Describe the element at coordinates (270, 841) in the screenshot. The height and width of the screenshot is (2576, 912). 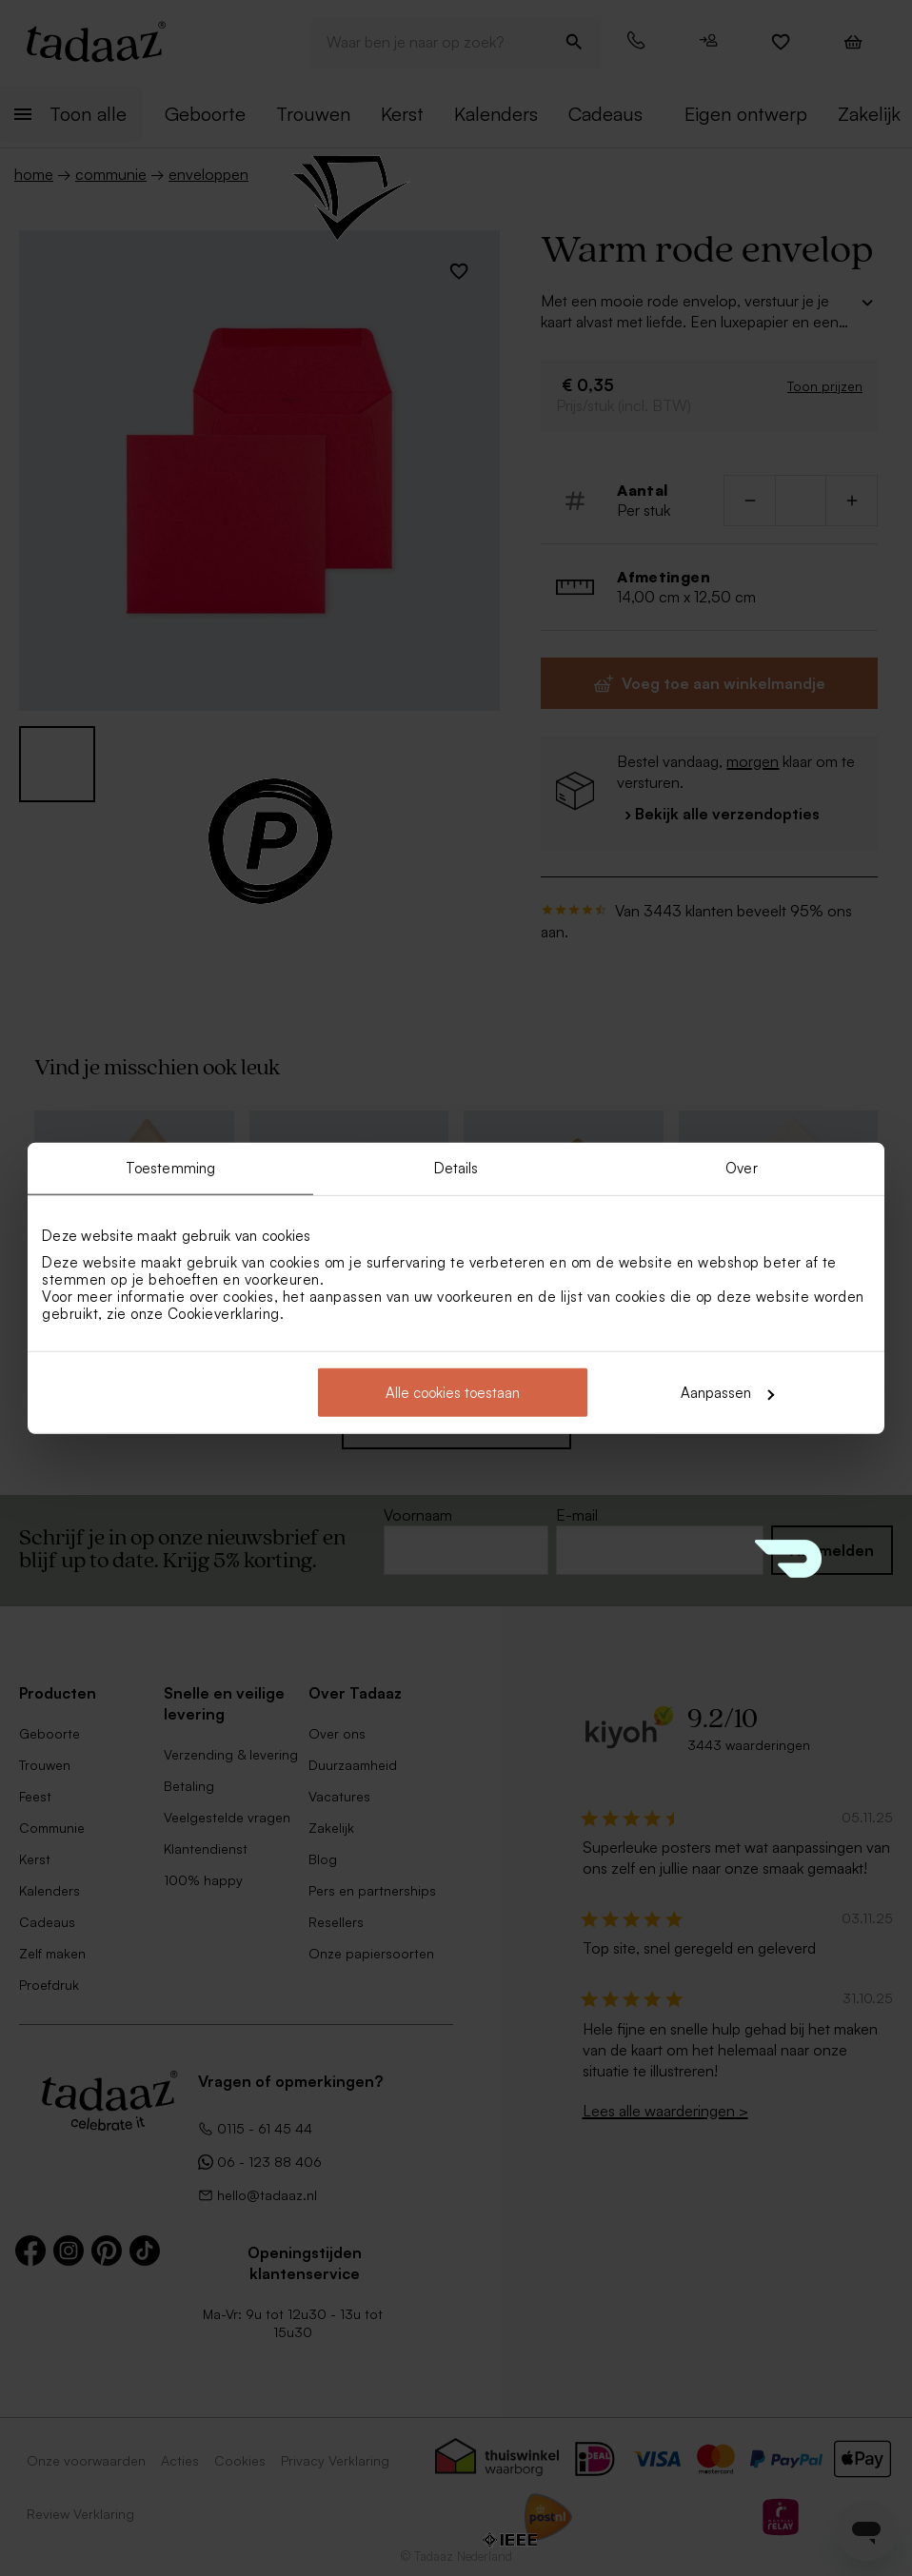
I see `open Paperspace cloud computing platform` at that location.